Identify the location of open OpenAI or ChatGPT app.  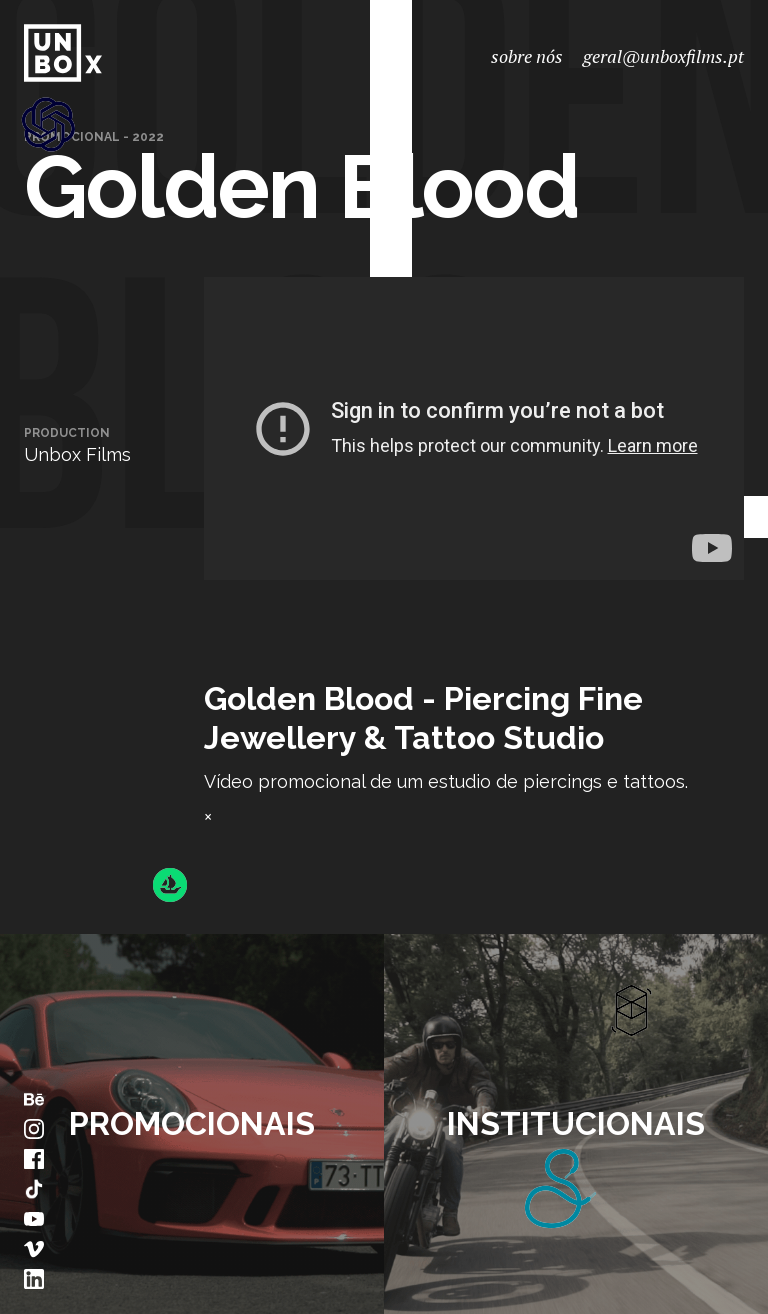
(48, 124).